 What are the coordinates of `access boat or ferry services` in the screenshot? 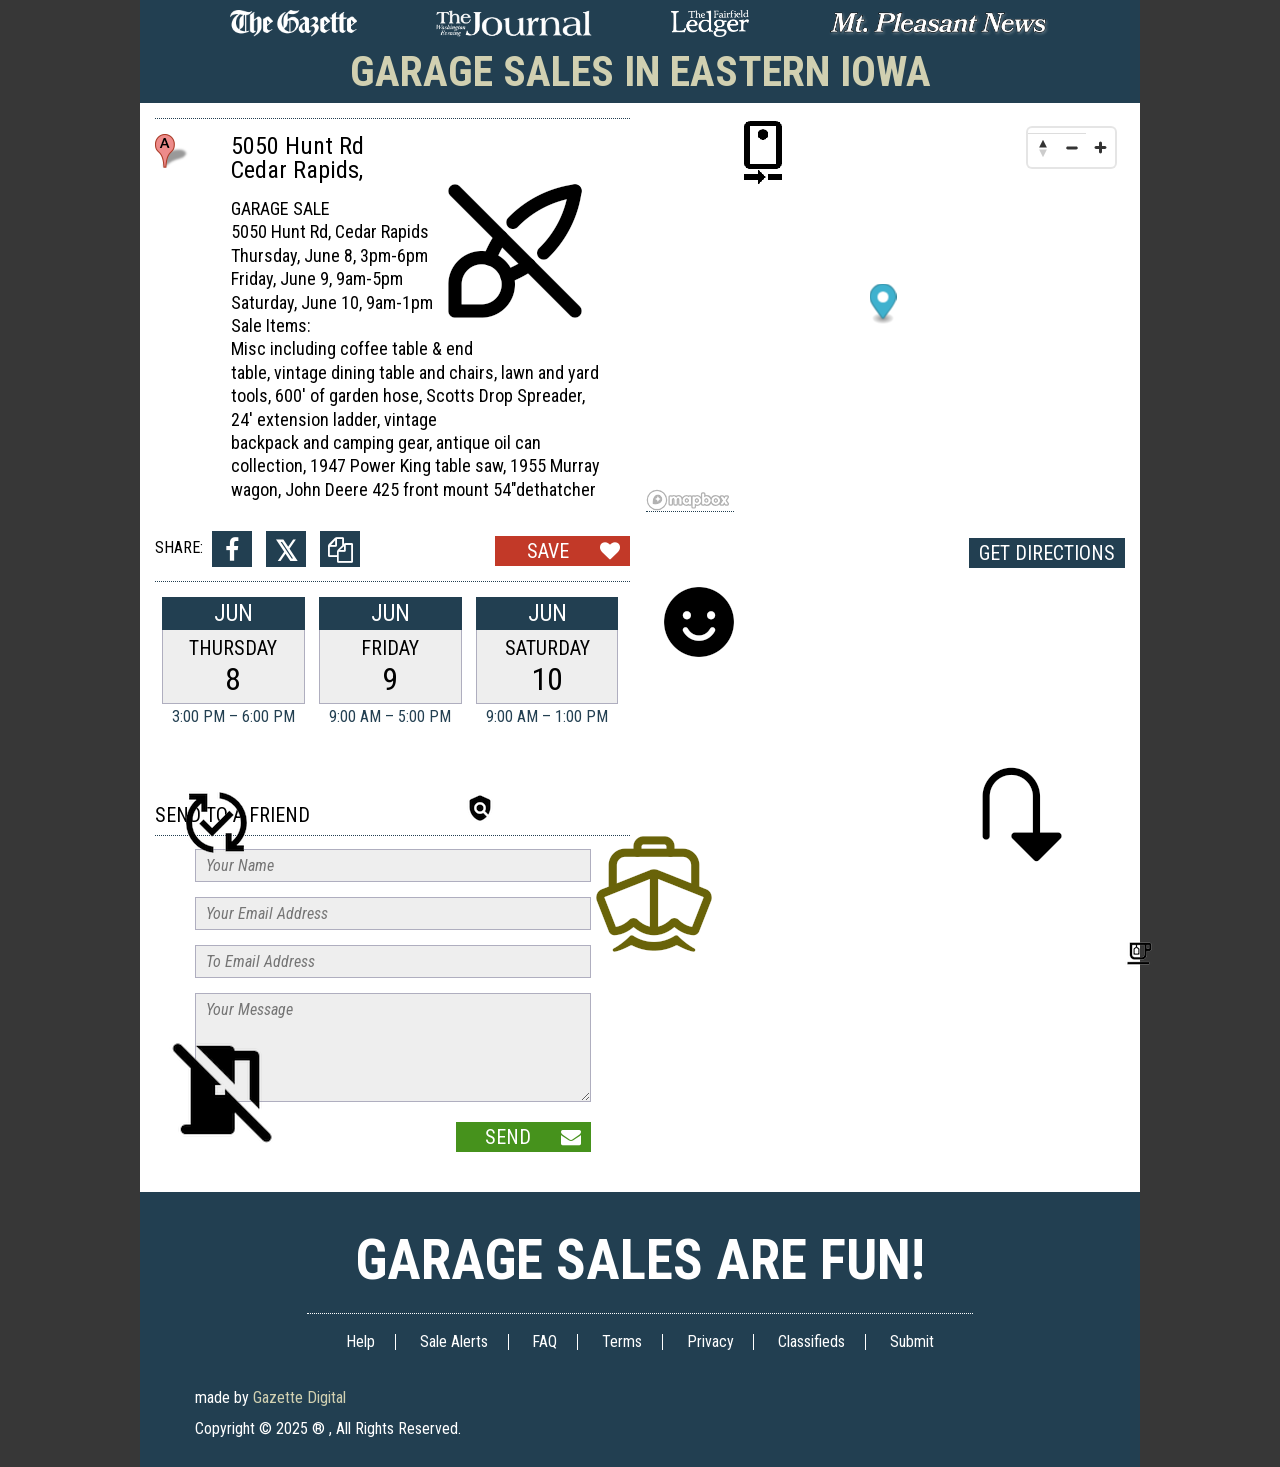 It's located at (654, 894).